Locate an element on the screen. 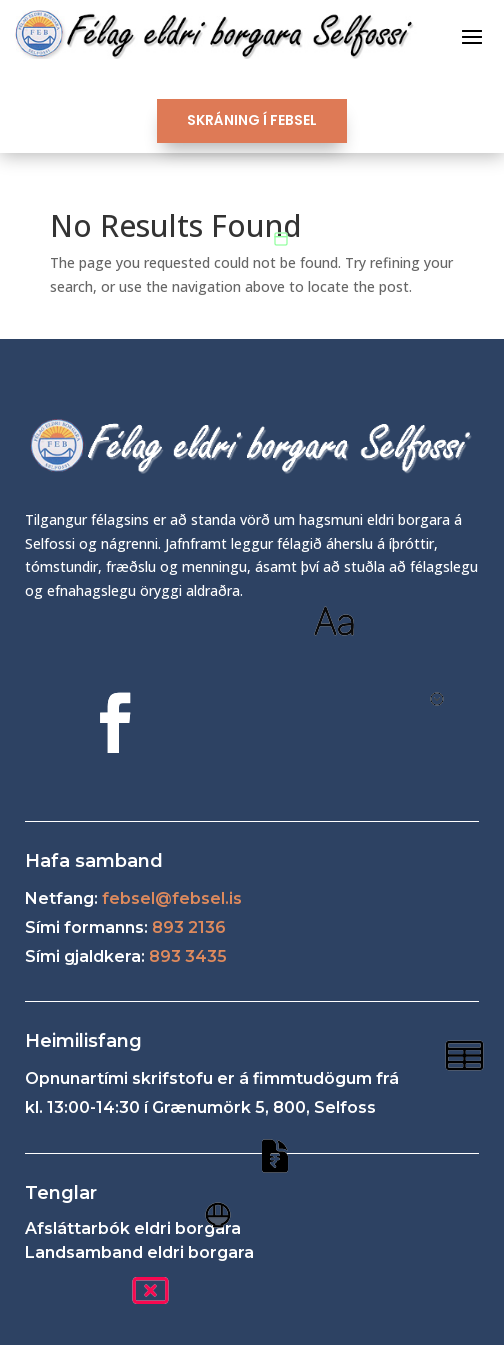 This screenshot has height=1371, width=504. toggle the navigation bar visibility is located at coordinates (281, 239).